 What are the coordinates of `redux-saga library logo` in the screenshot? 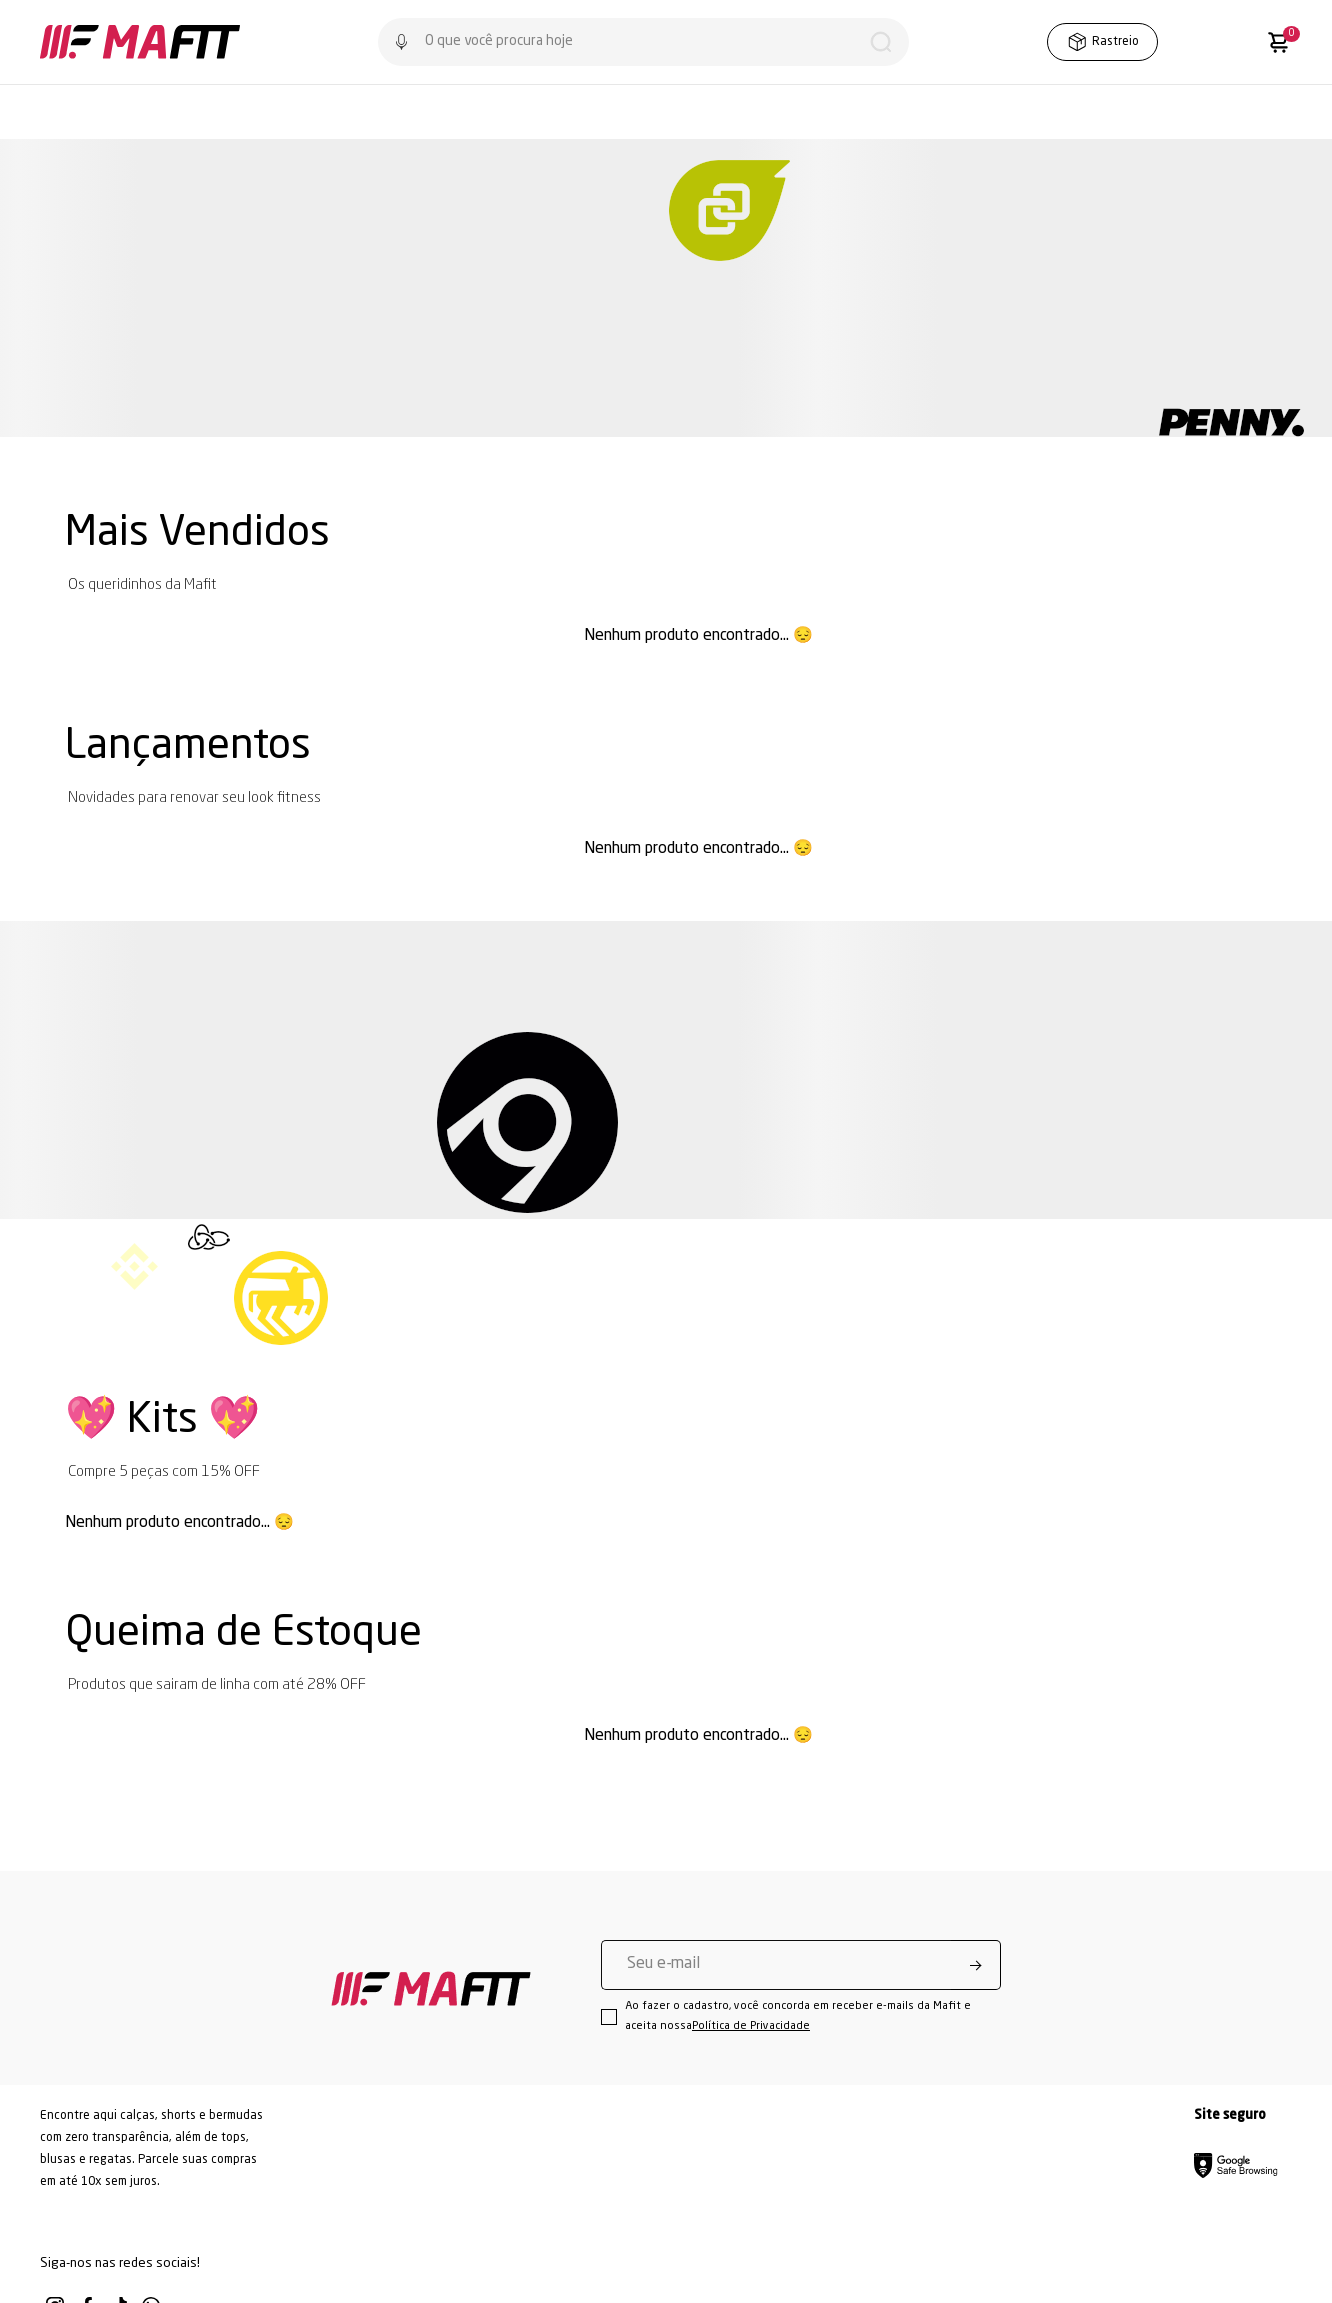 It's located at (209, 1237).